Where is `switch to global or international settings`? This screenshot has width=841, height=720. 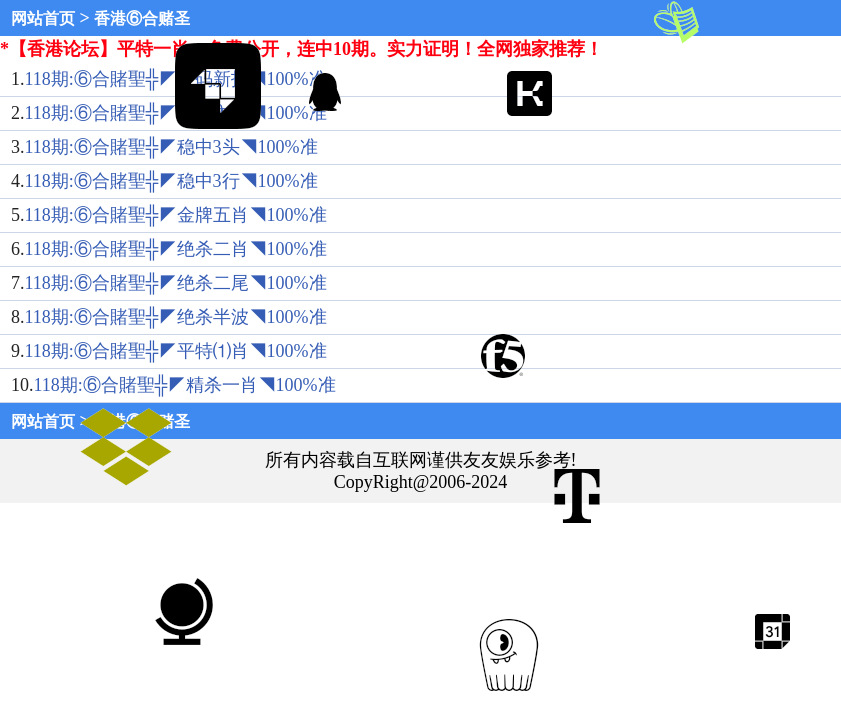 switch to global or international settings is located at coordinates (182, 611).